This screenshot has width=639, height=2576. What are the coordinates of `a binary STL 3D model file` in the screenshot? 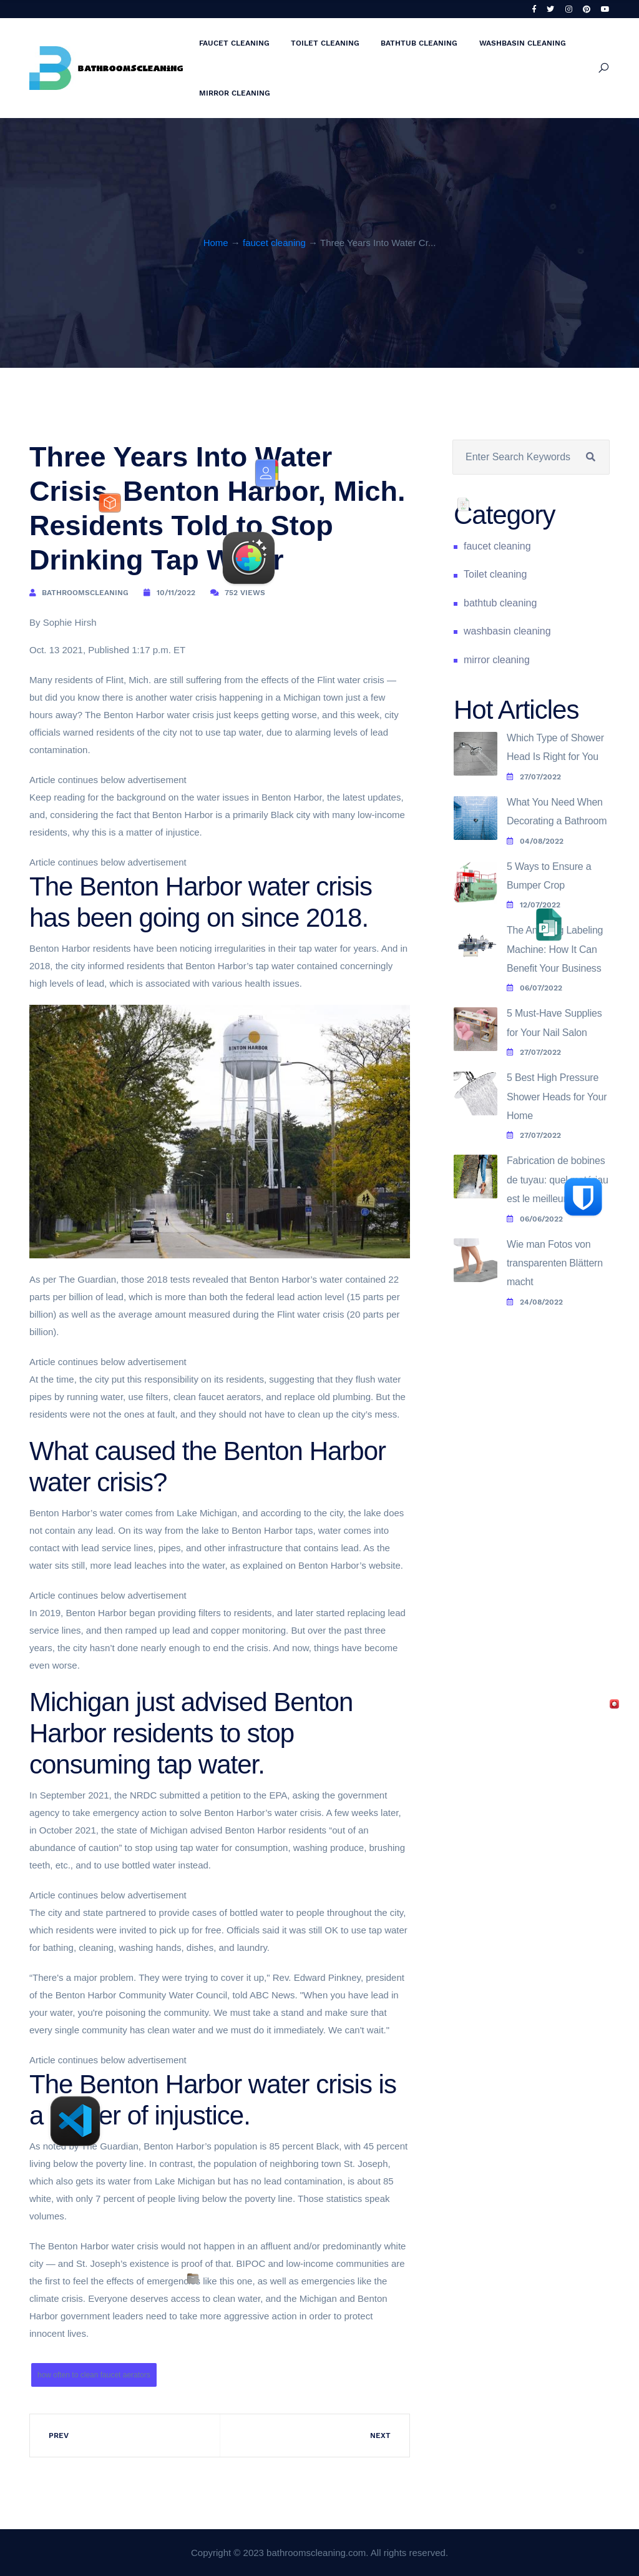 It's located at (110, 502).